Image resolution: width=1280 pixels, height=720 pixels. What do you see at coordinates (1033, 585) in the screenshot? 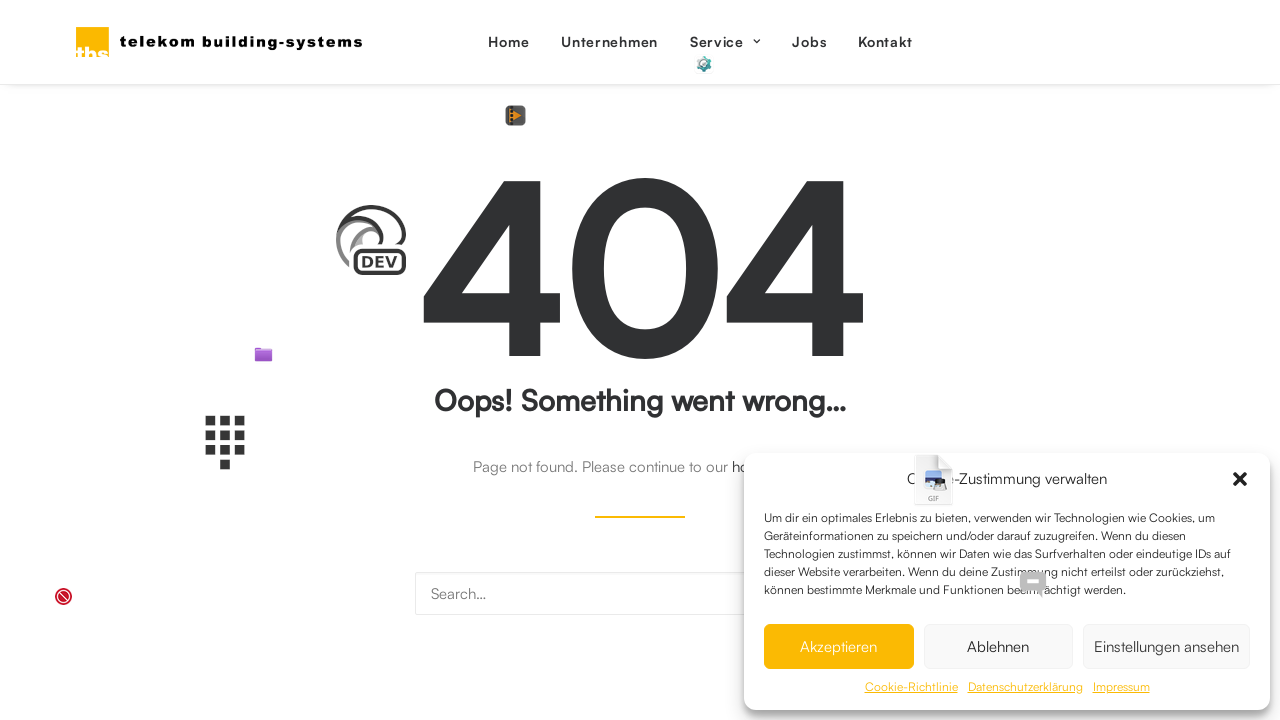
I see `indicates user is busy or unavailable for chat` at bounding box center [1033, 585].